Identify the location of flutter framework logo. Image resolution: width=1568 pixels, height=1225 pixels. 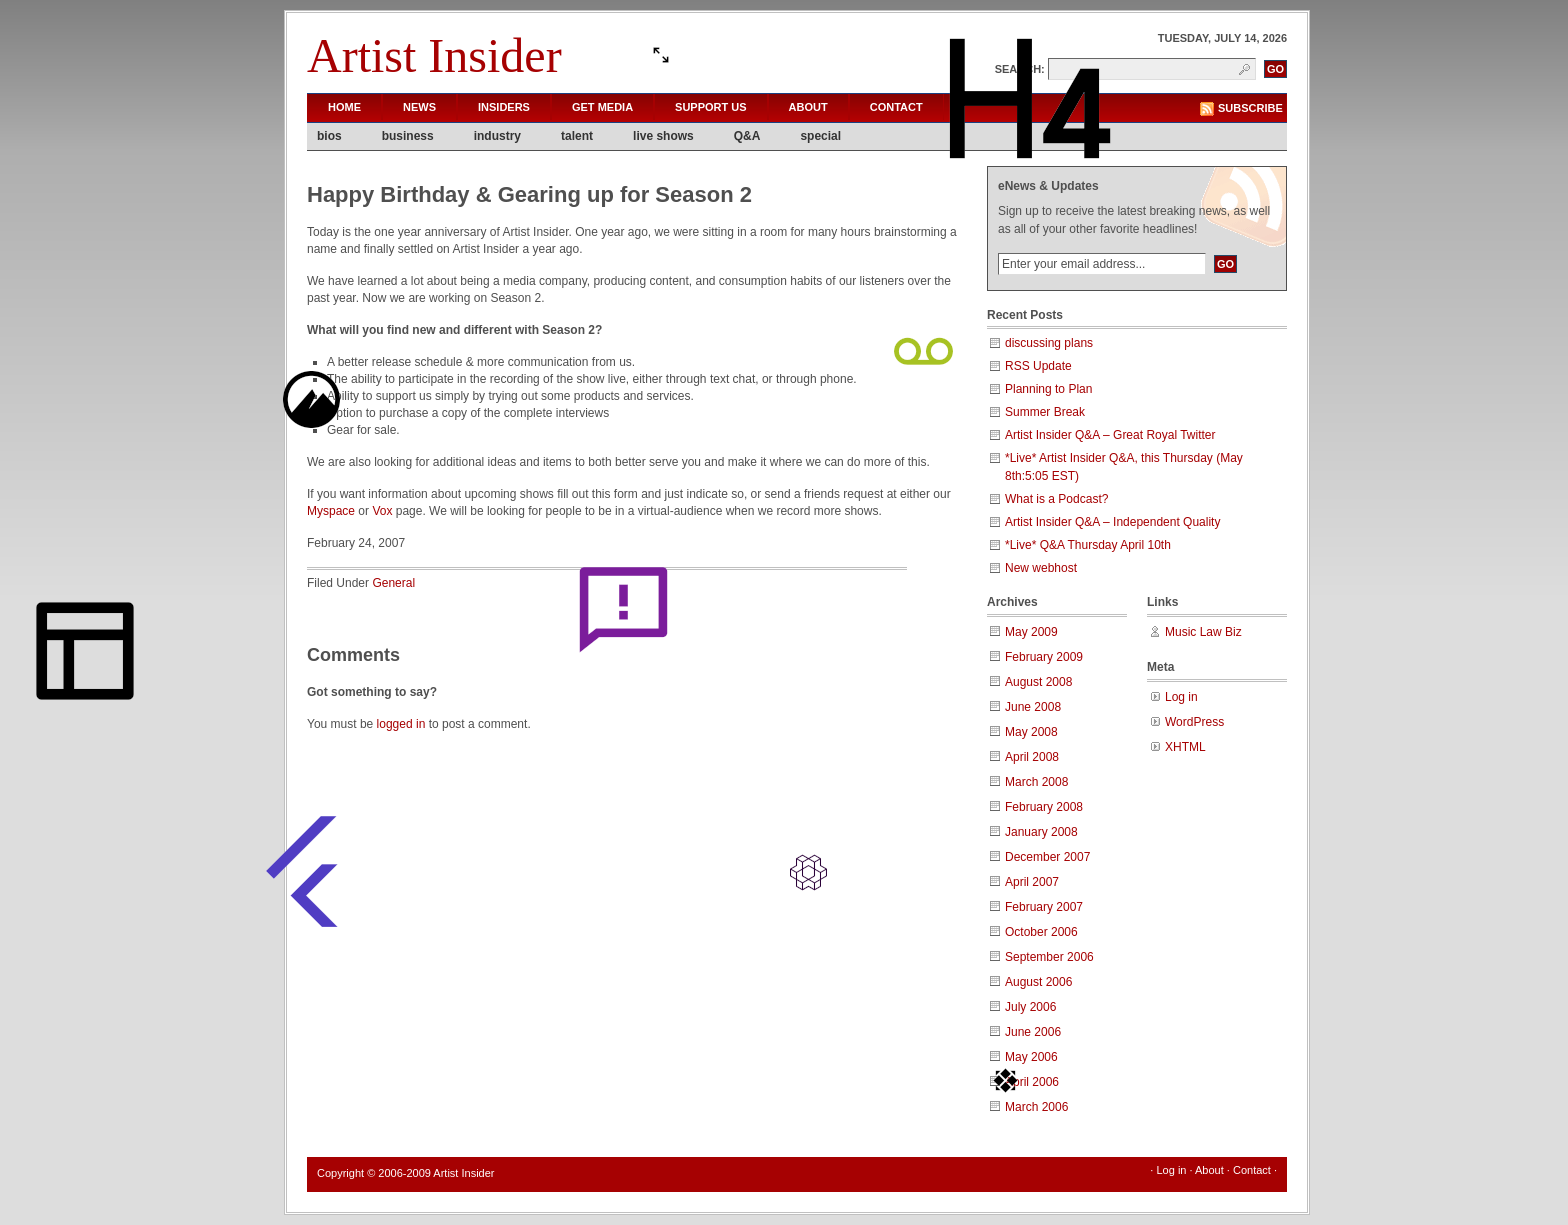
(307, 871).